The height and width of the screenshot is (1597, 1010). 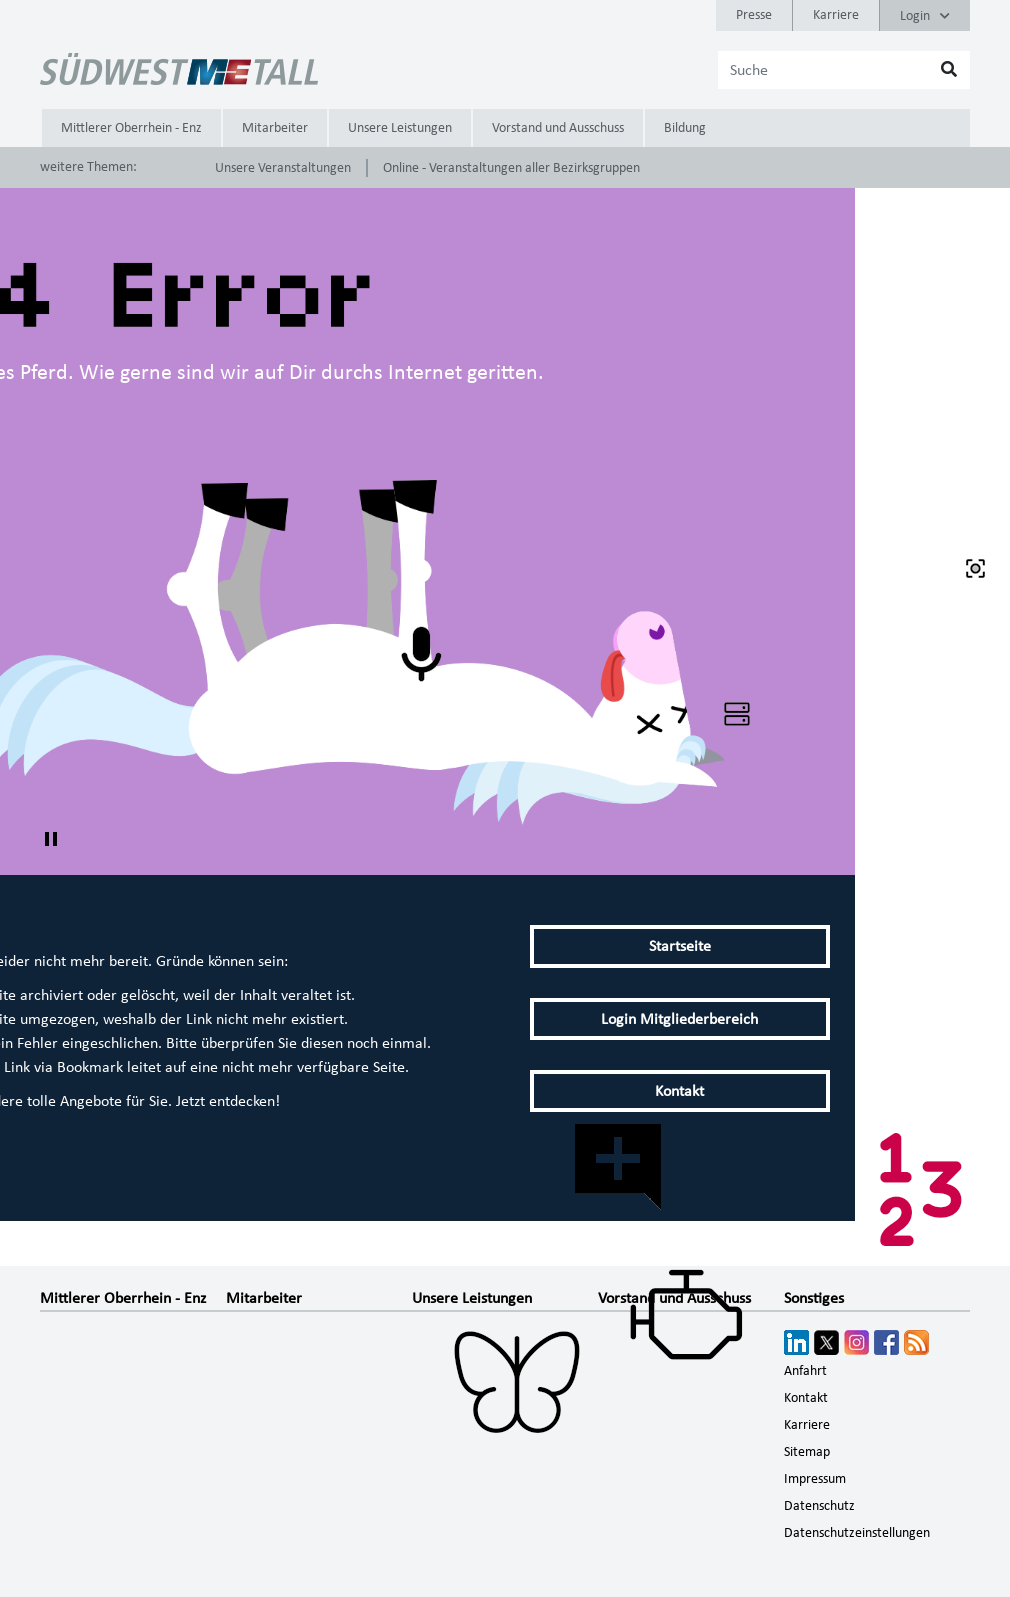 What do you see at coordinates (975, 568) in the screenshot?
I see `center focus point for camera or image capture` at bounding box center [975, 568].